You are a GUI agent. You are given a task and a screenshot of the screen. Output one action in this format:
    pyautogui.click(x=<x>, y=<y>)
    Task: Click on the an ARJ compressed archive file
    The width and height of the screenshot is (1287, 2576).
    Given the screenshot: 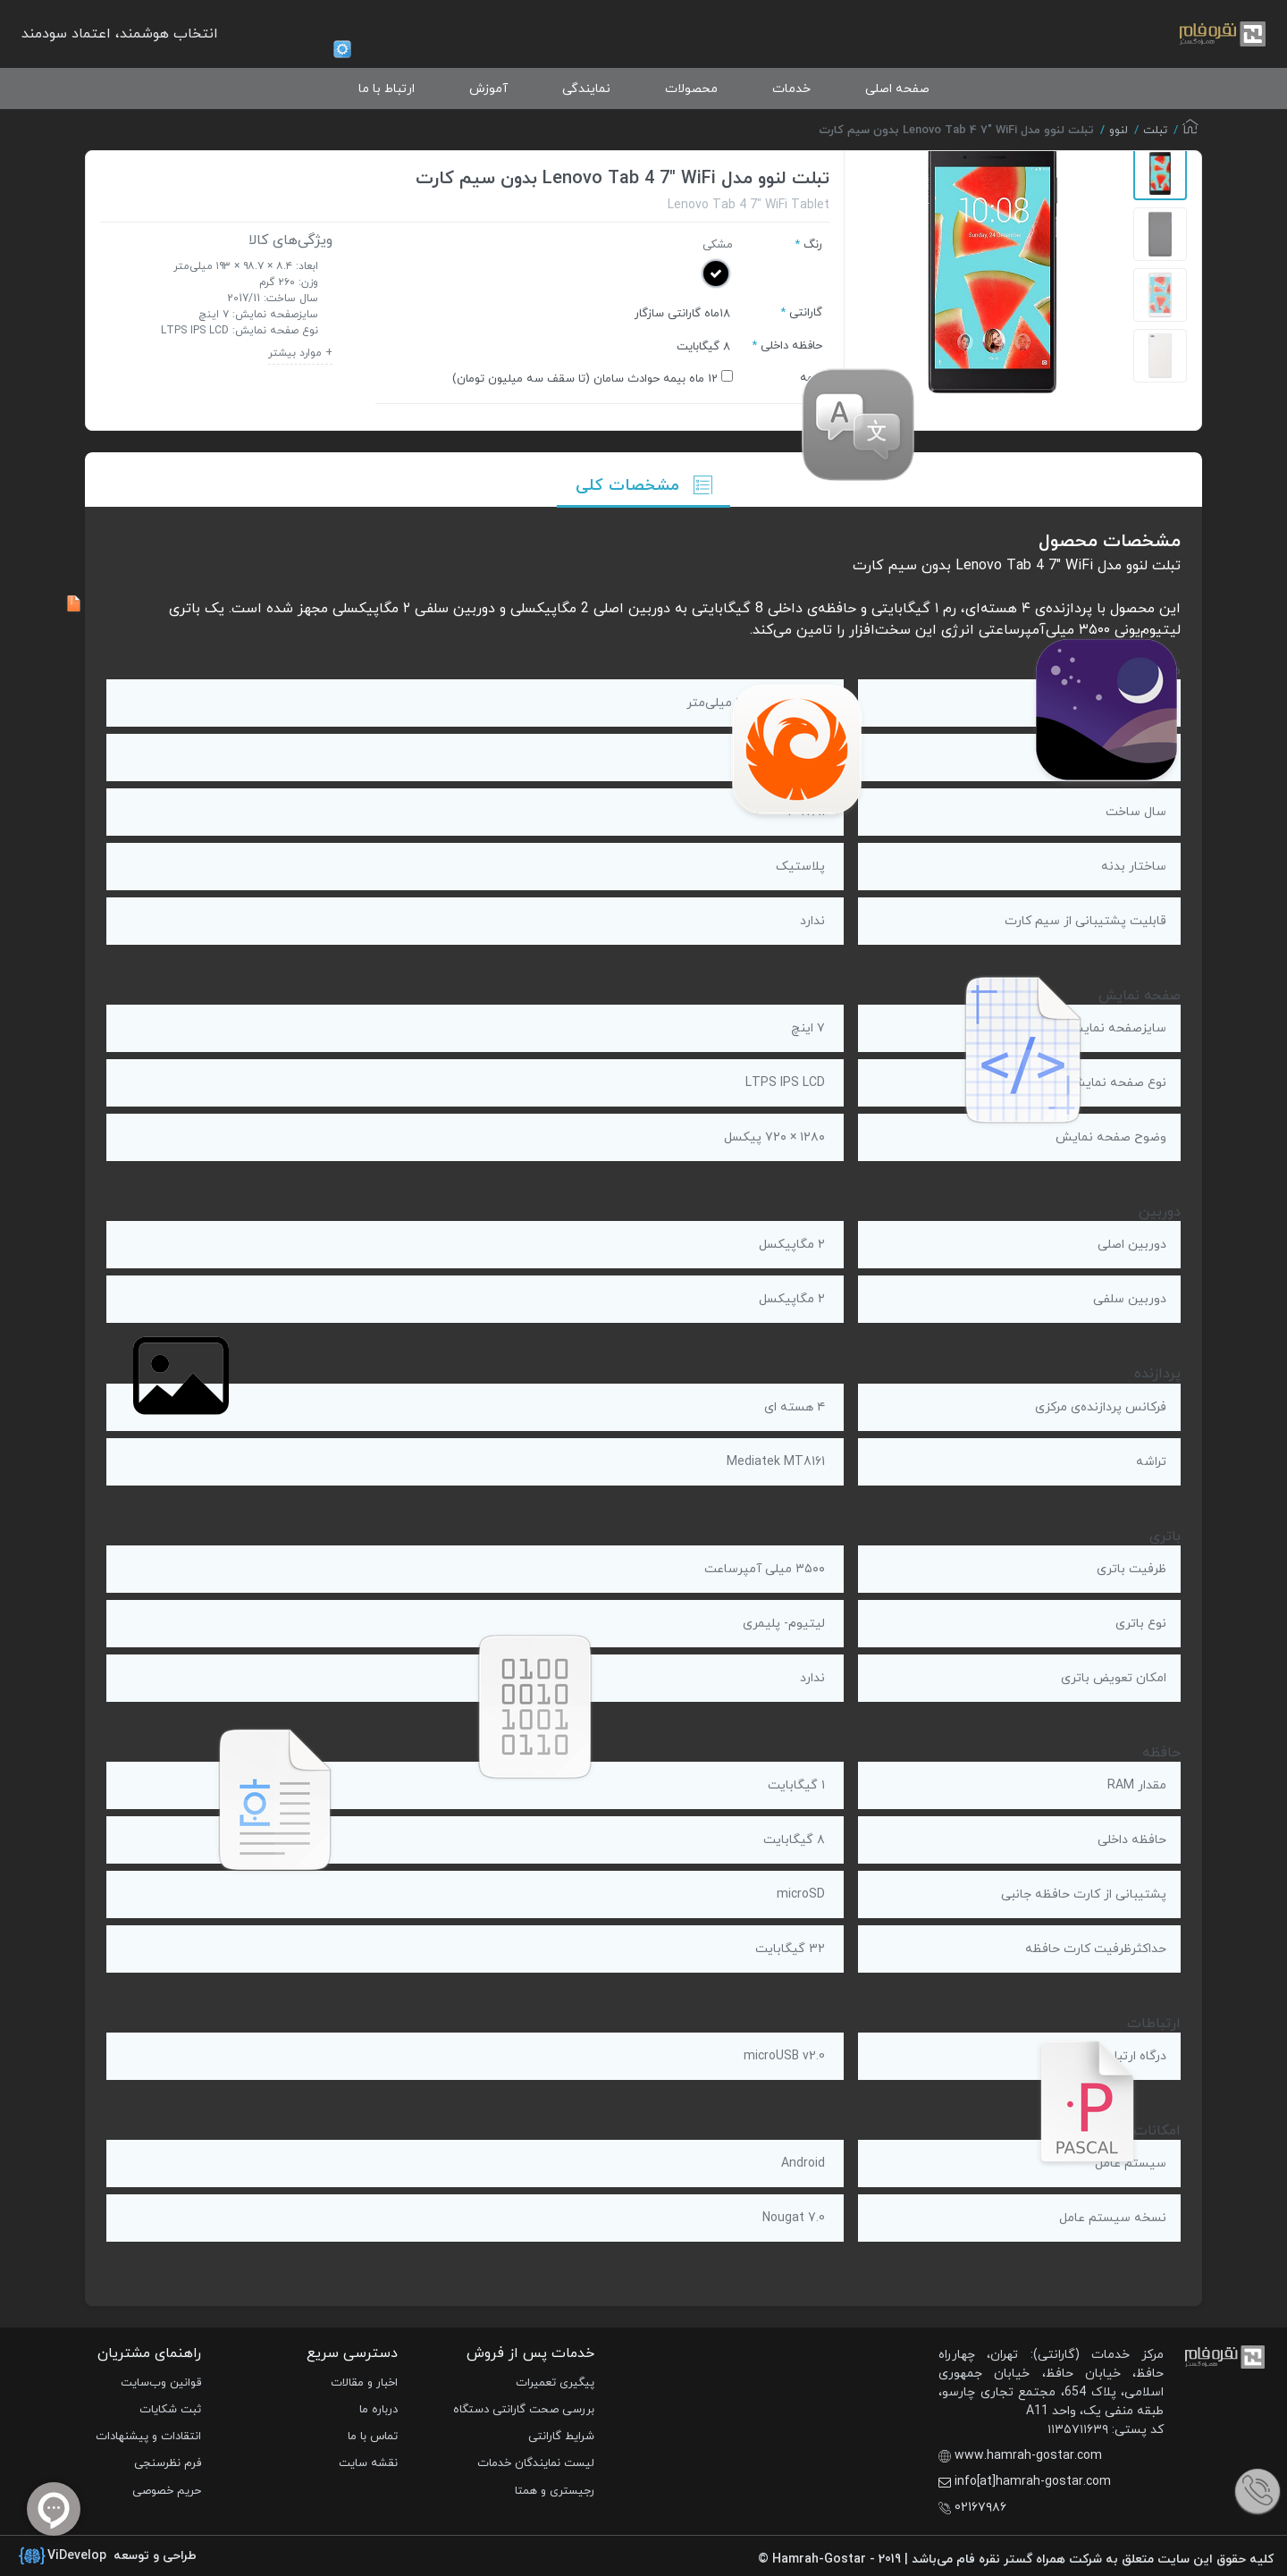 What is the action you would take?
    pyautogui.click(x=73, y=603)
    